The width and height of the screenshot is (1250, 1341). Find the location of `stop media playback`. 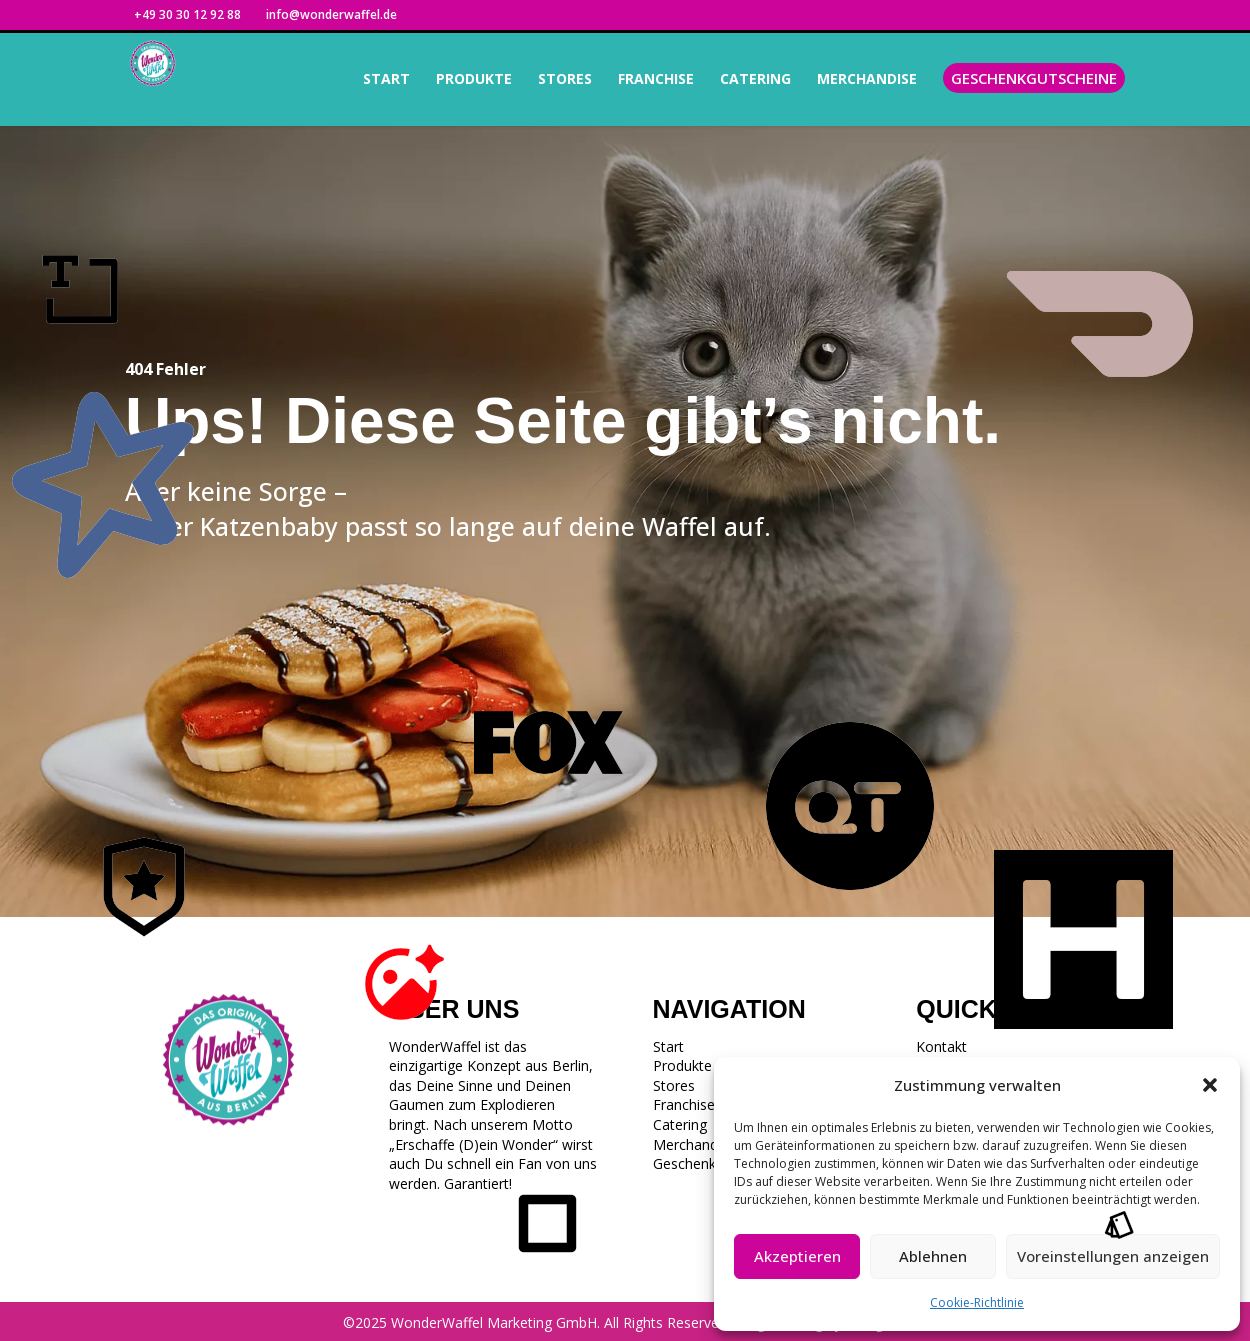

stop media playback is located at coordinates (547, 1223).